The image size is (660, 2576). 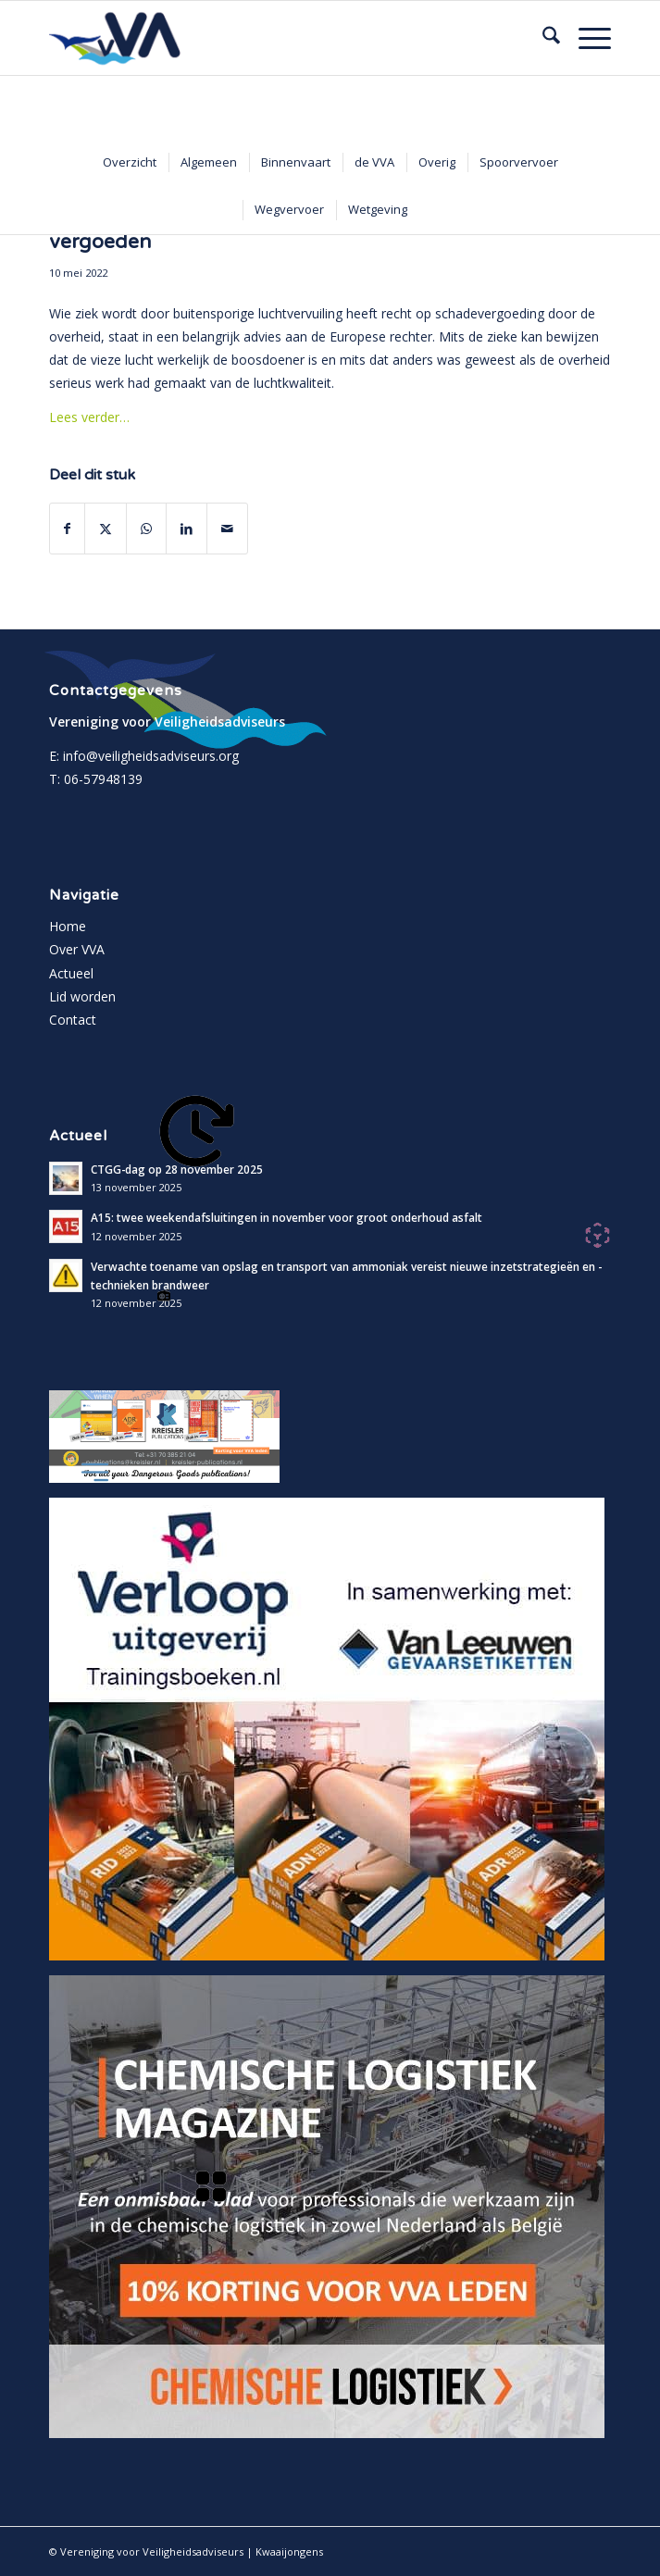 I want to click on open radio or audio streaming, so click(x=164, y=1295).